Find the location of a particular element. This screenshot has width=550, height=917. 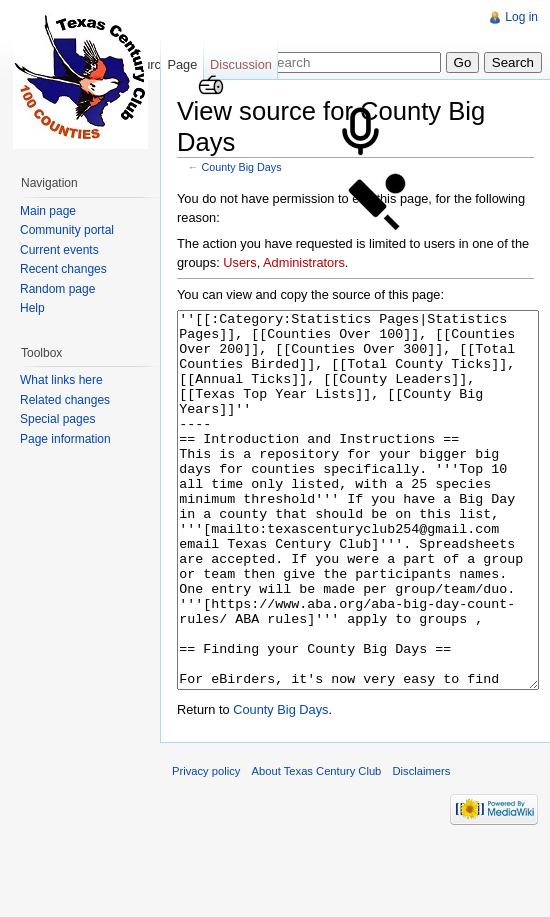

access cricket sports content is located at coordinates (377, 202).